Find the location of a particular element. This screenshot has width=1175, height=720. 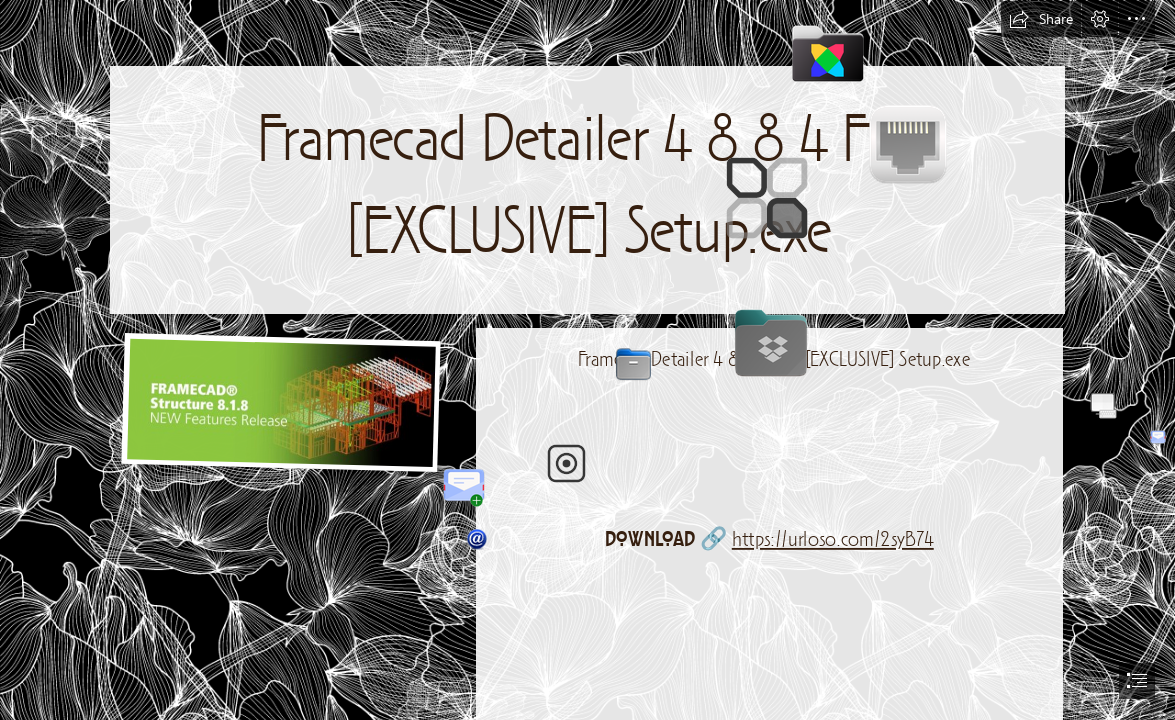

open email application is located at coordinates (1158, 437).